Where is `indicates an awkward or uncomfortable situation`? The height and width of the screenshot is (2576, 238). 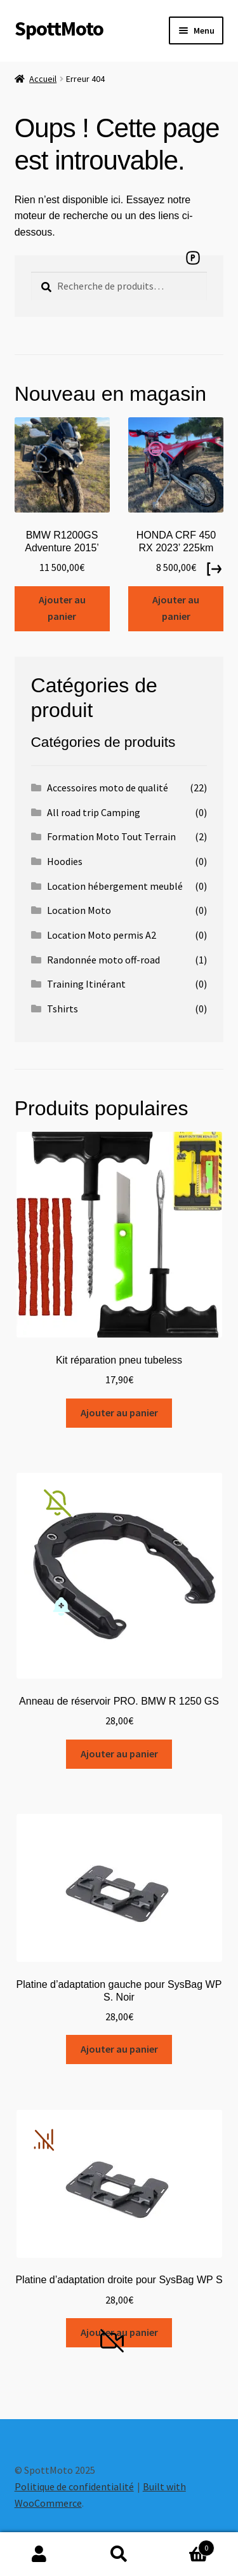 indicates an awkward or uncomfortable situation is located at coordinates (155, 448).